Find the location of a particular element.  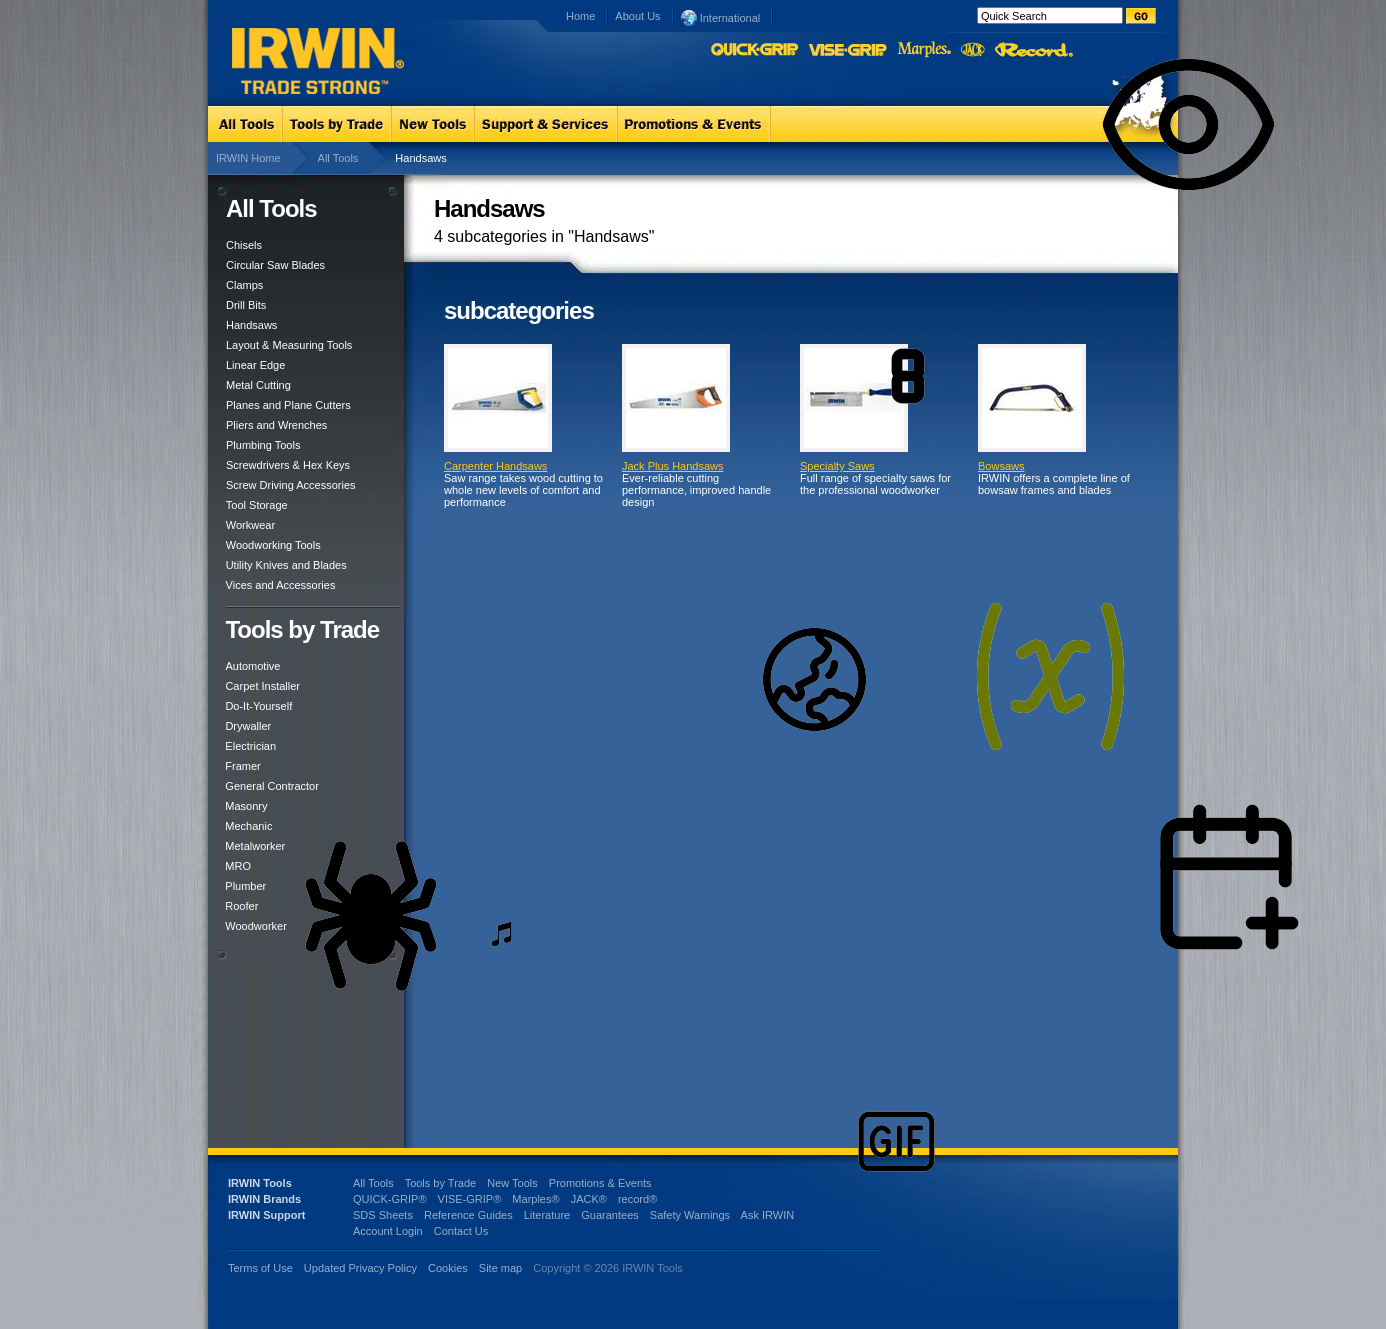

access music library or player is located at coordinates (502, 934).